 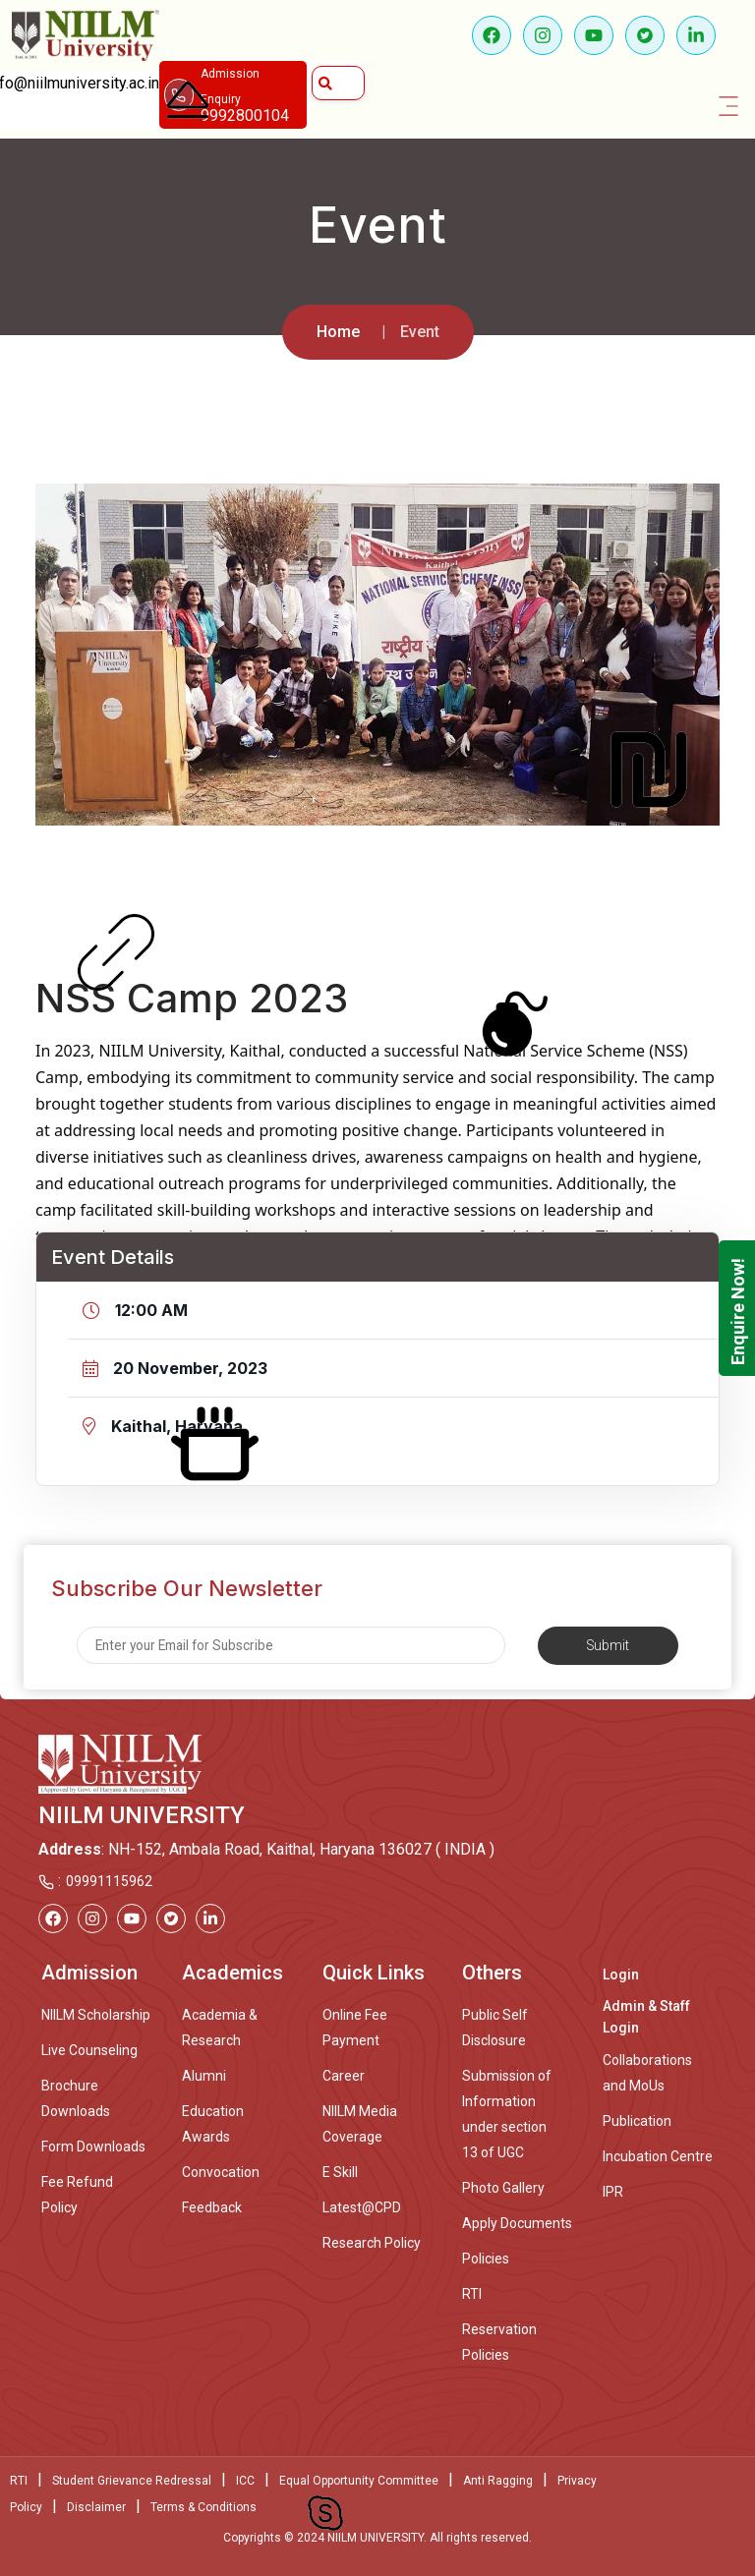 What do you see at coordinates (325, 2513) in the screenshot?
I see `open Skype app` at bounding box center [325, 2513].